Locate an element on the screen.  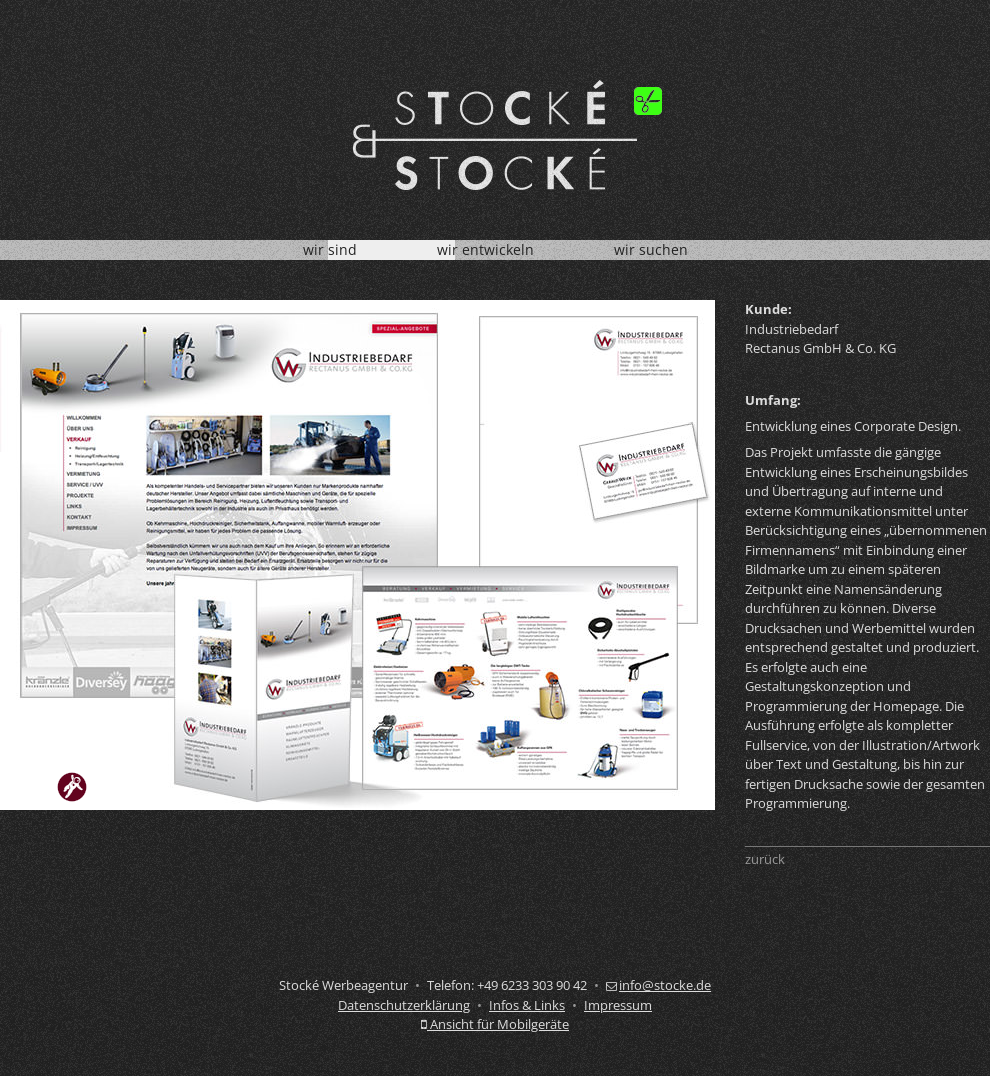
grav CMS platform logo is located at coordinates (72, 787).